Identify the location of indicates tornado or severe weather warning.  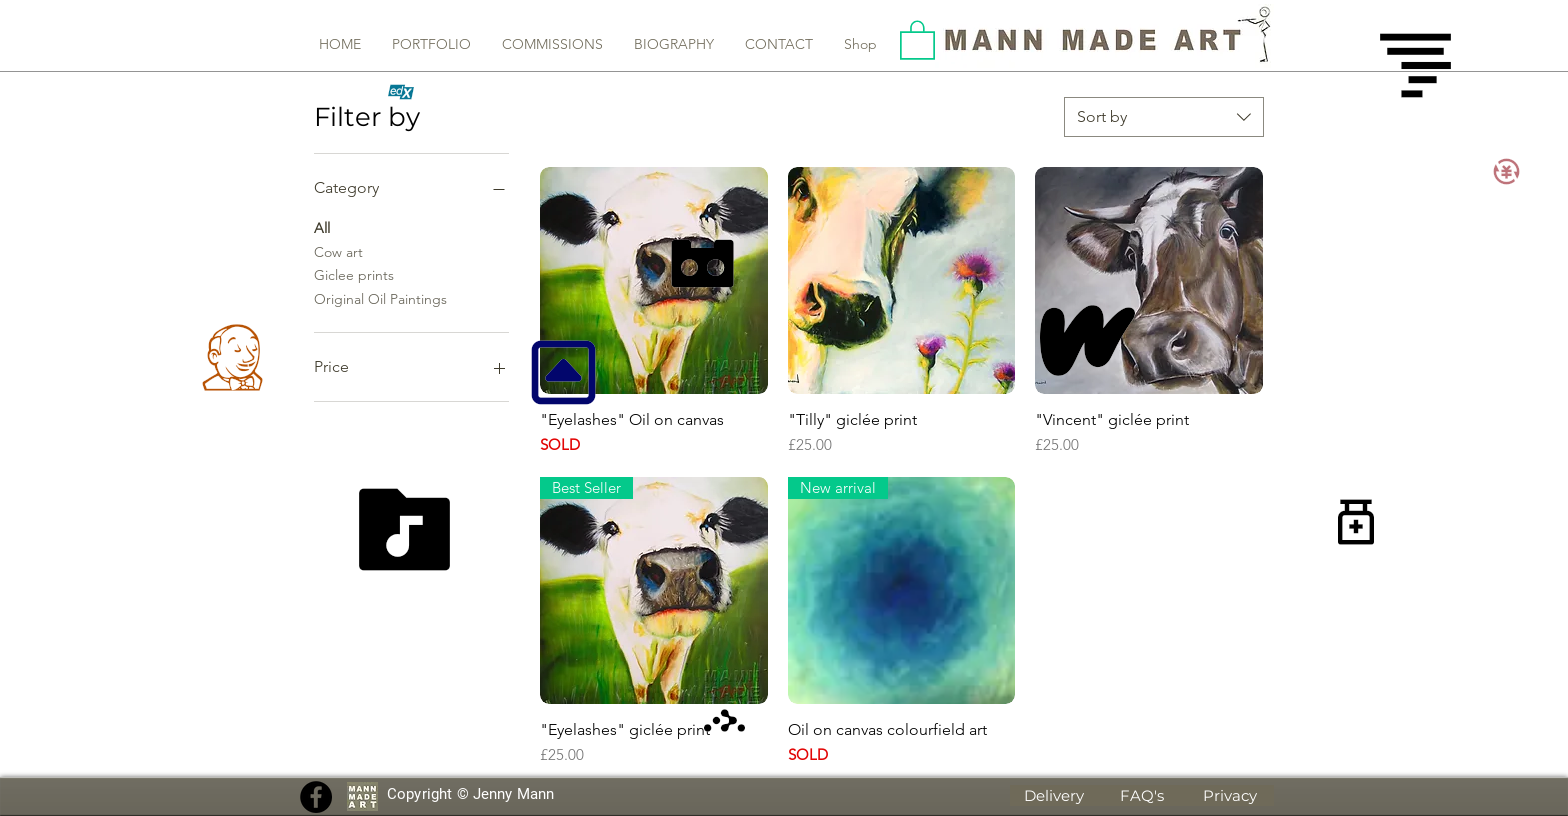
(1415, 65).